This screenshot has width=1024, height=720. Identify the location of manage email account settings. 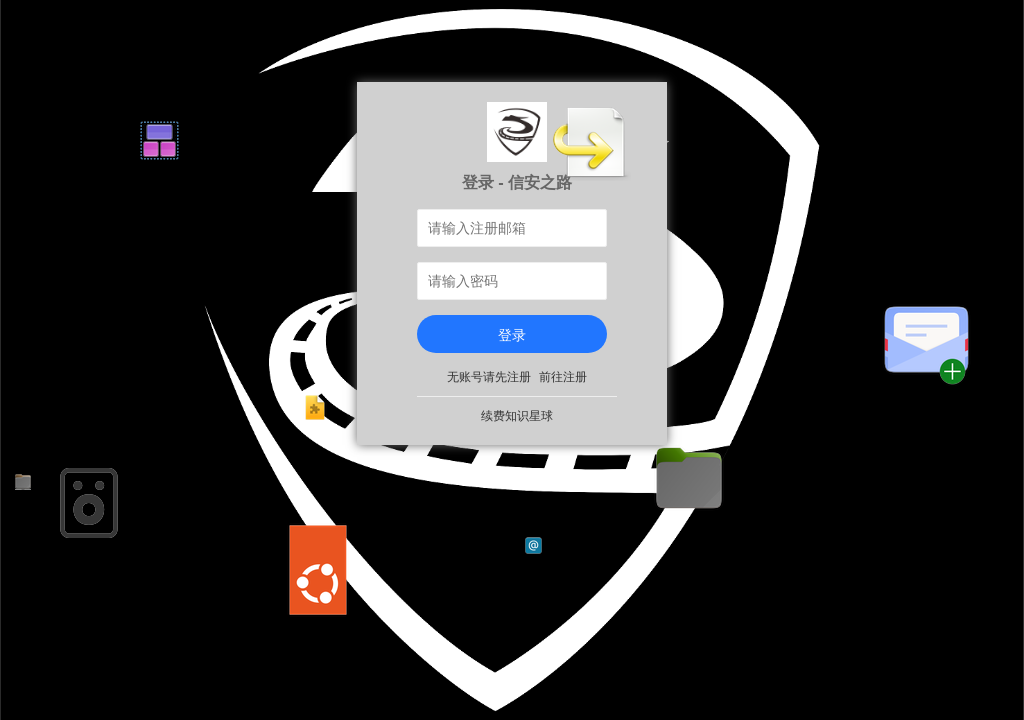
(533, 545).